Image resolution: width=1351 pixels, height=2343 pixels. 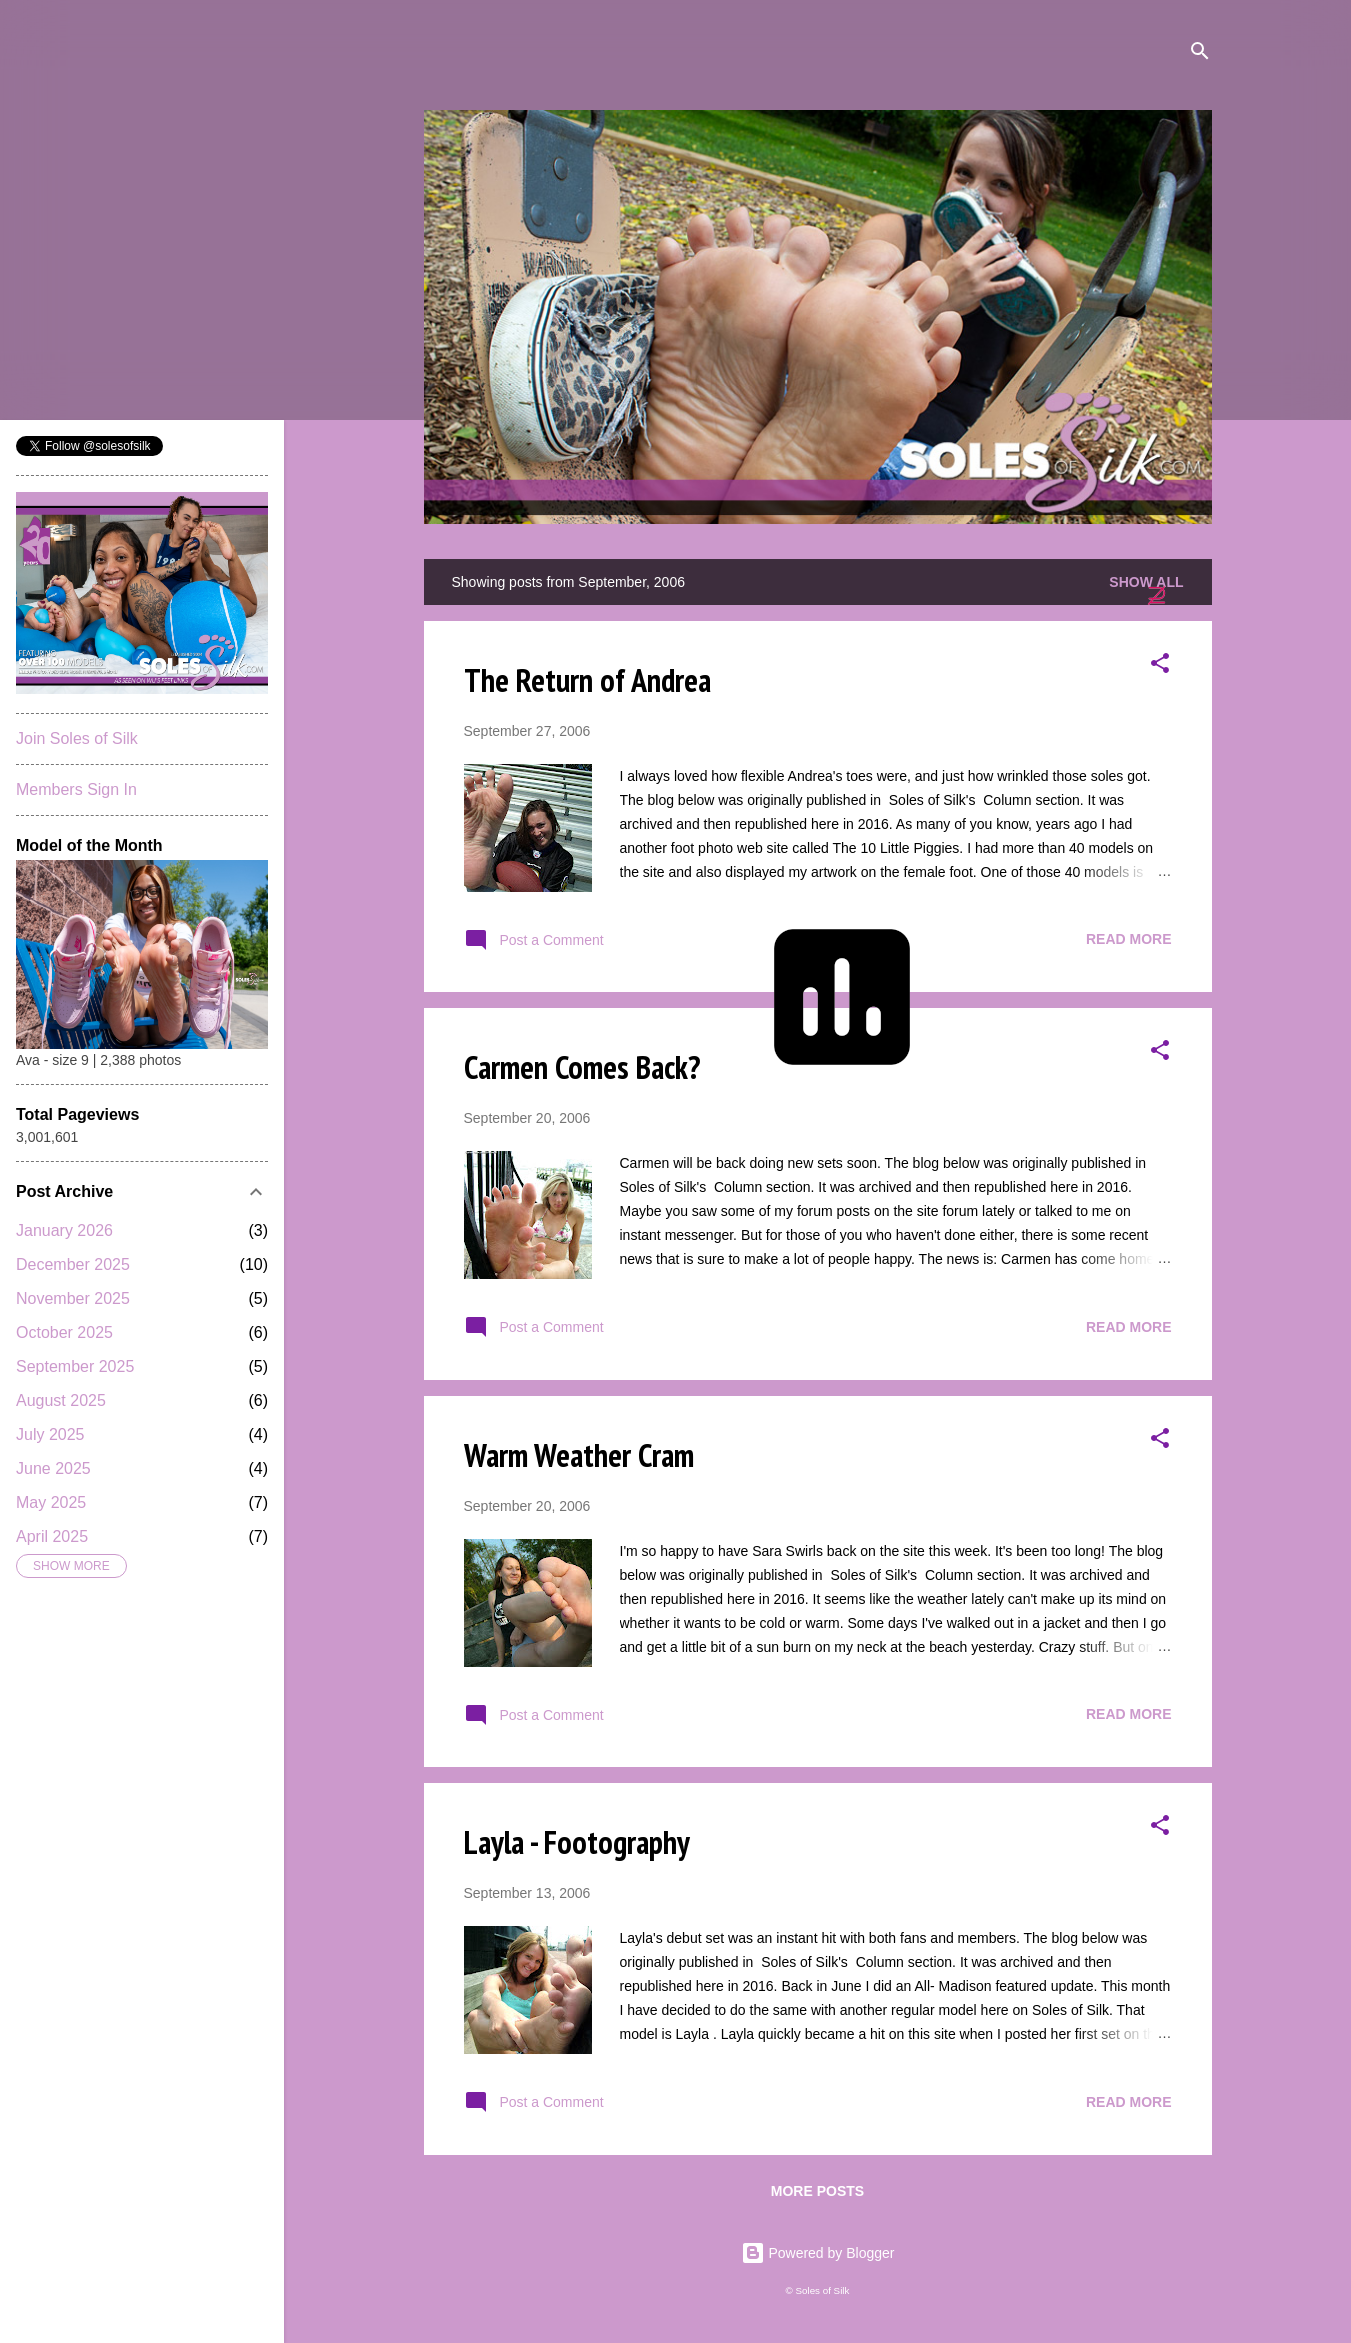 I want to click on view poll results, so click(x=842, y=997).